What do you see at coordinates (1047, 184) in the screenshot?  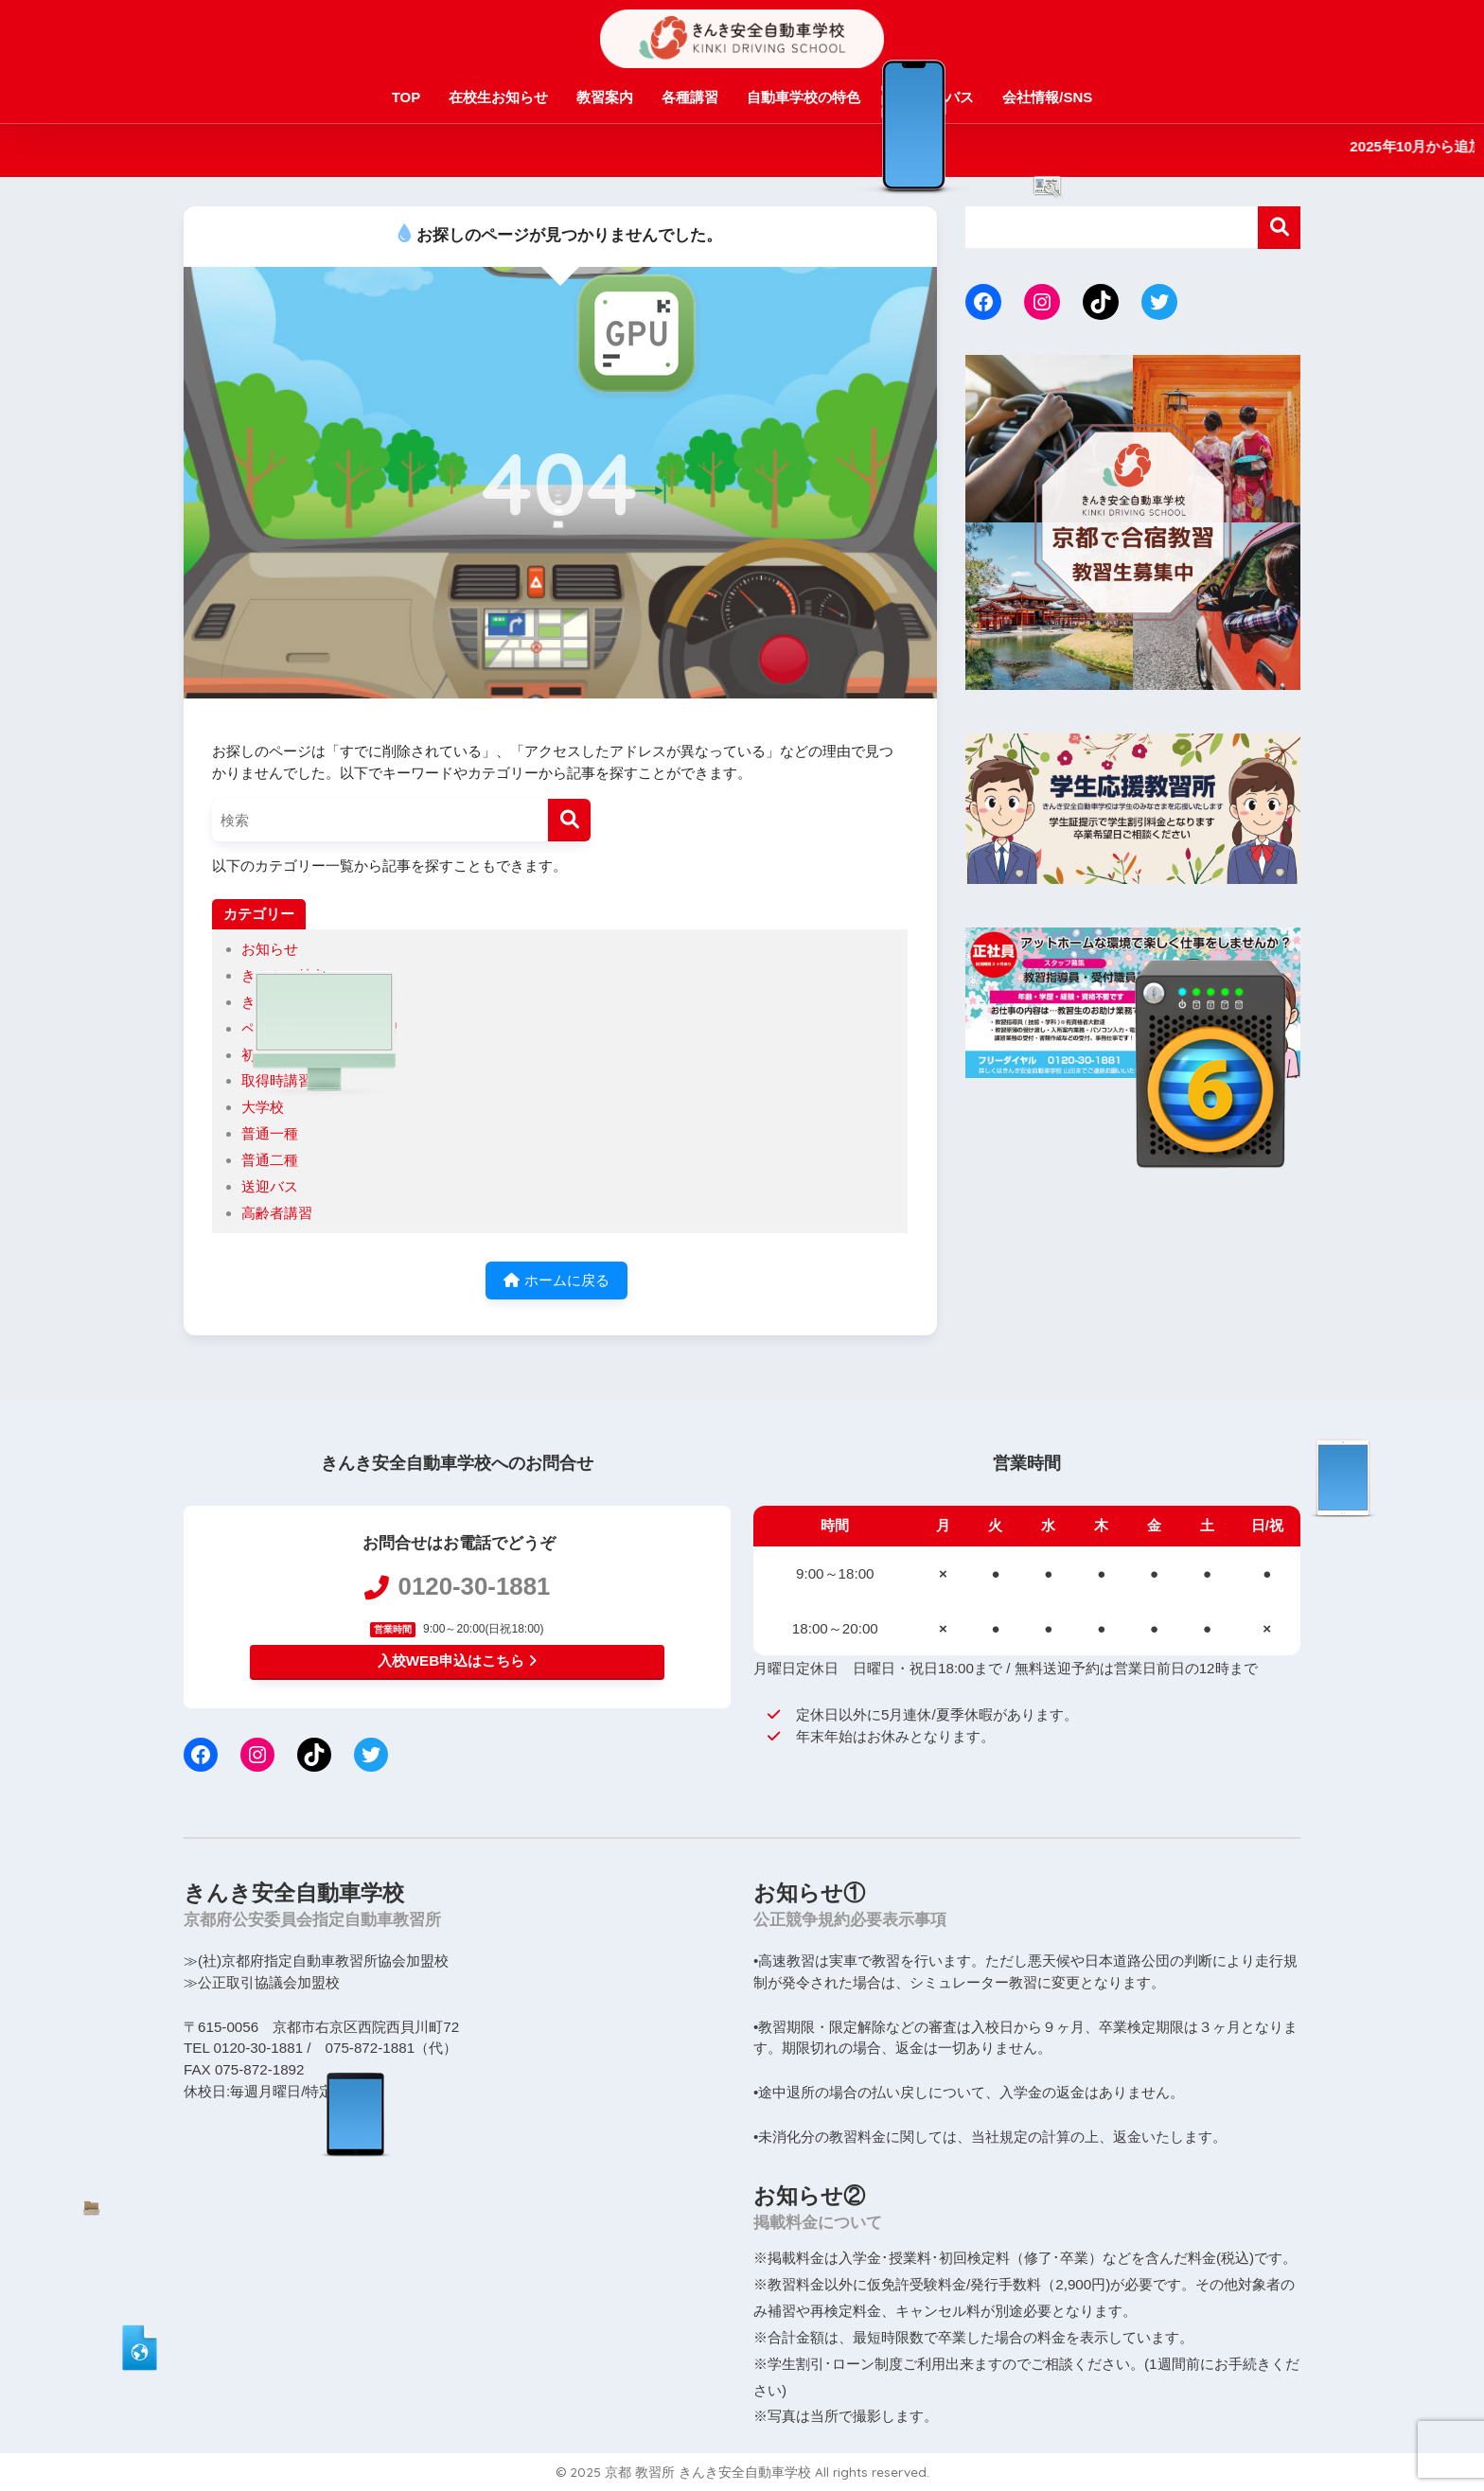 I see `access user account settings` at bounding box center [1047, 184].